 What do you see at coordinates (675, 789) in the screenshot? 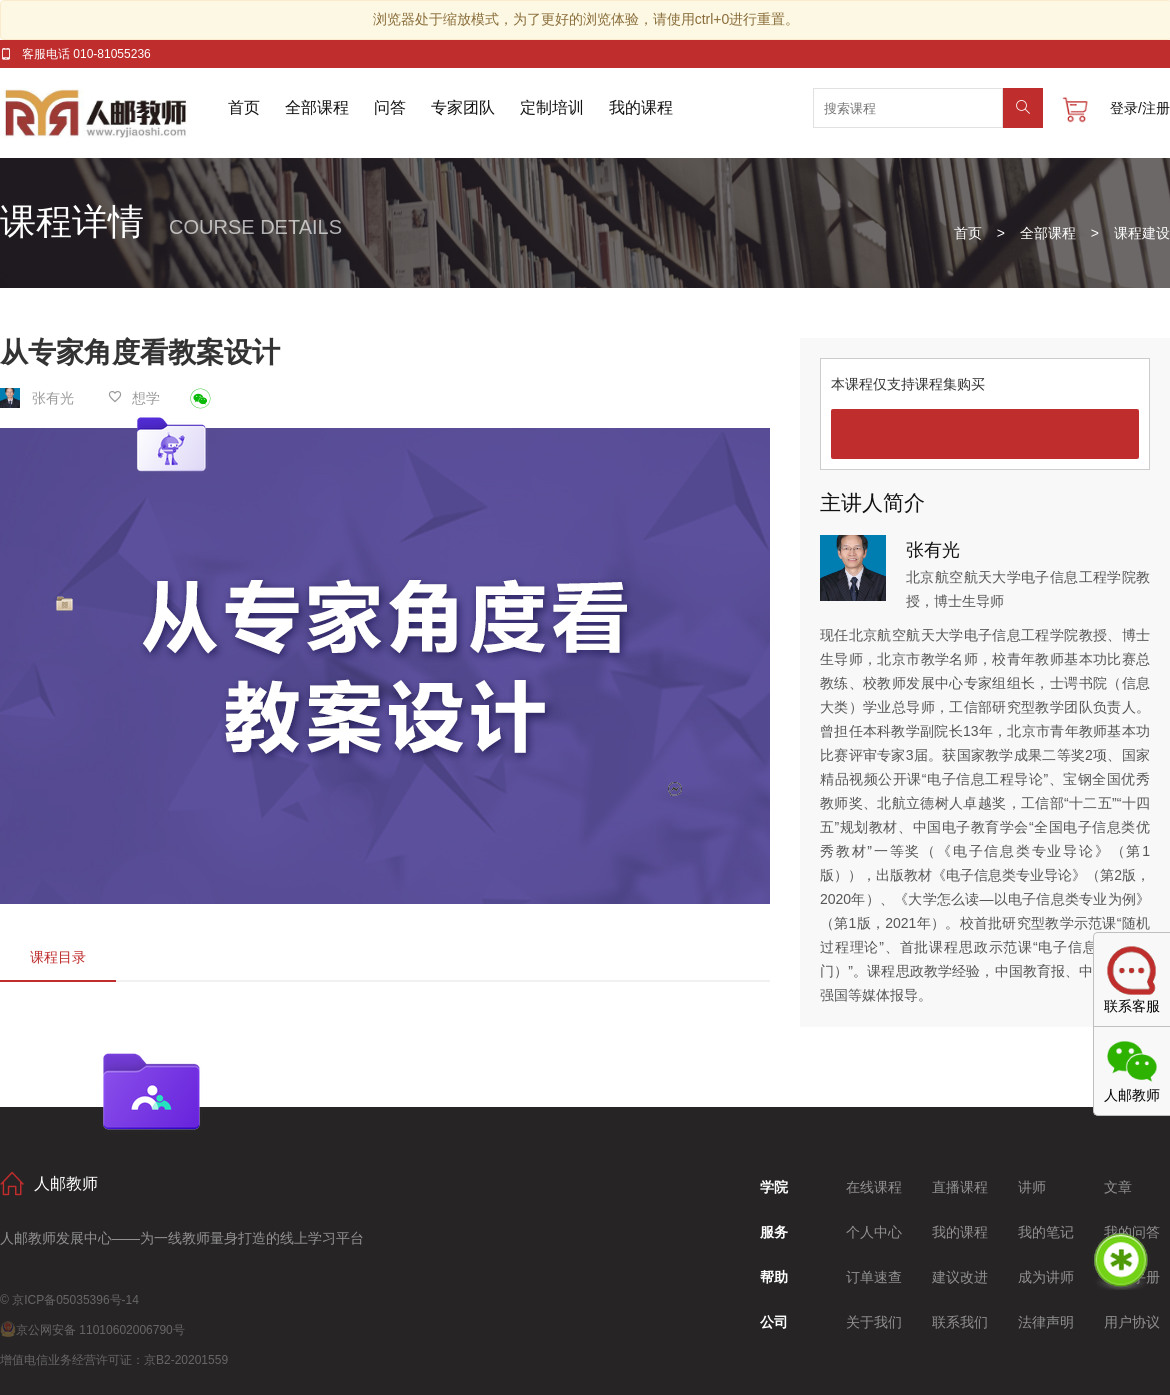
I see `open Caprine, a Facebook Messenger desktop client` at bounding box center [675, 789].